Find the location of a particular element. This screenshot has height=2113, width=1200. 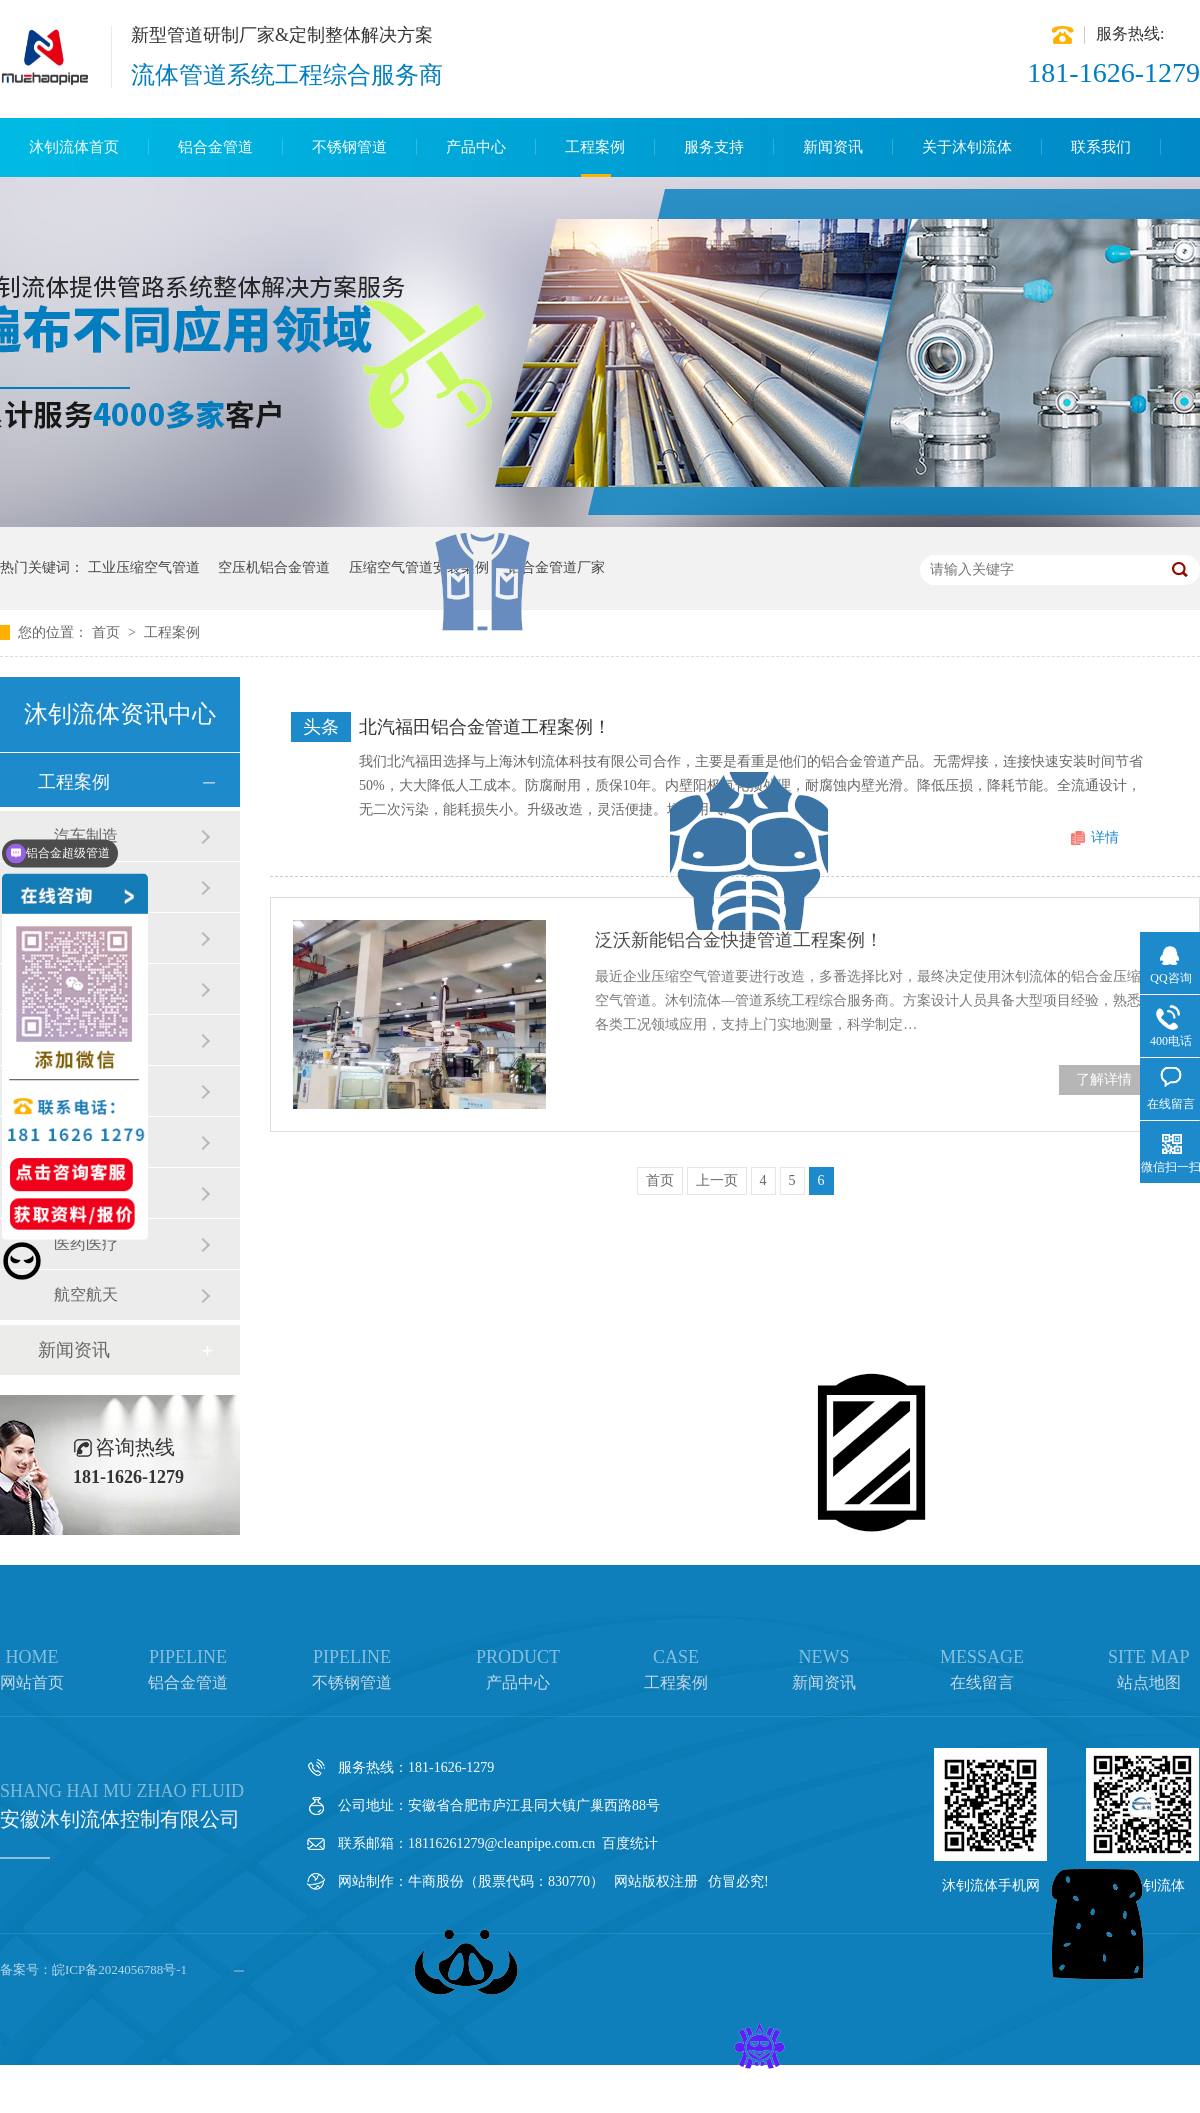

food or bakery category indicator is located at coordinates (1098, 1923).